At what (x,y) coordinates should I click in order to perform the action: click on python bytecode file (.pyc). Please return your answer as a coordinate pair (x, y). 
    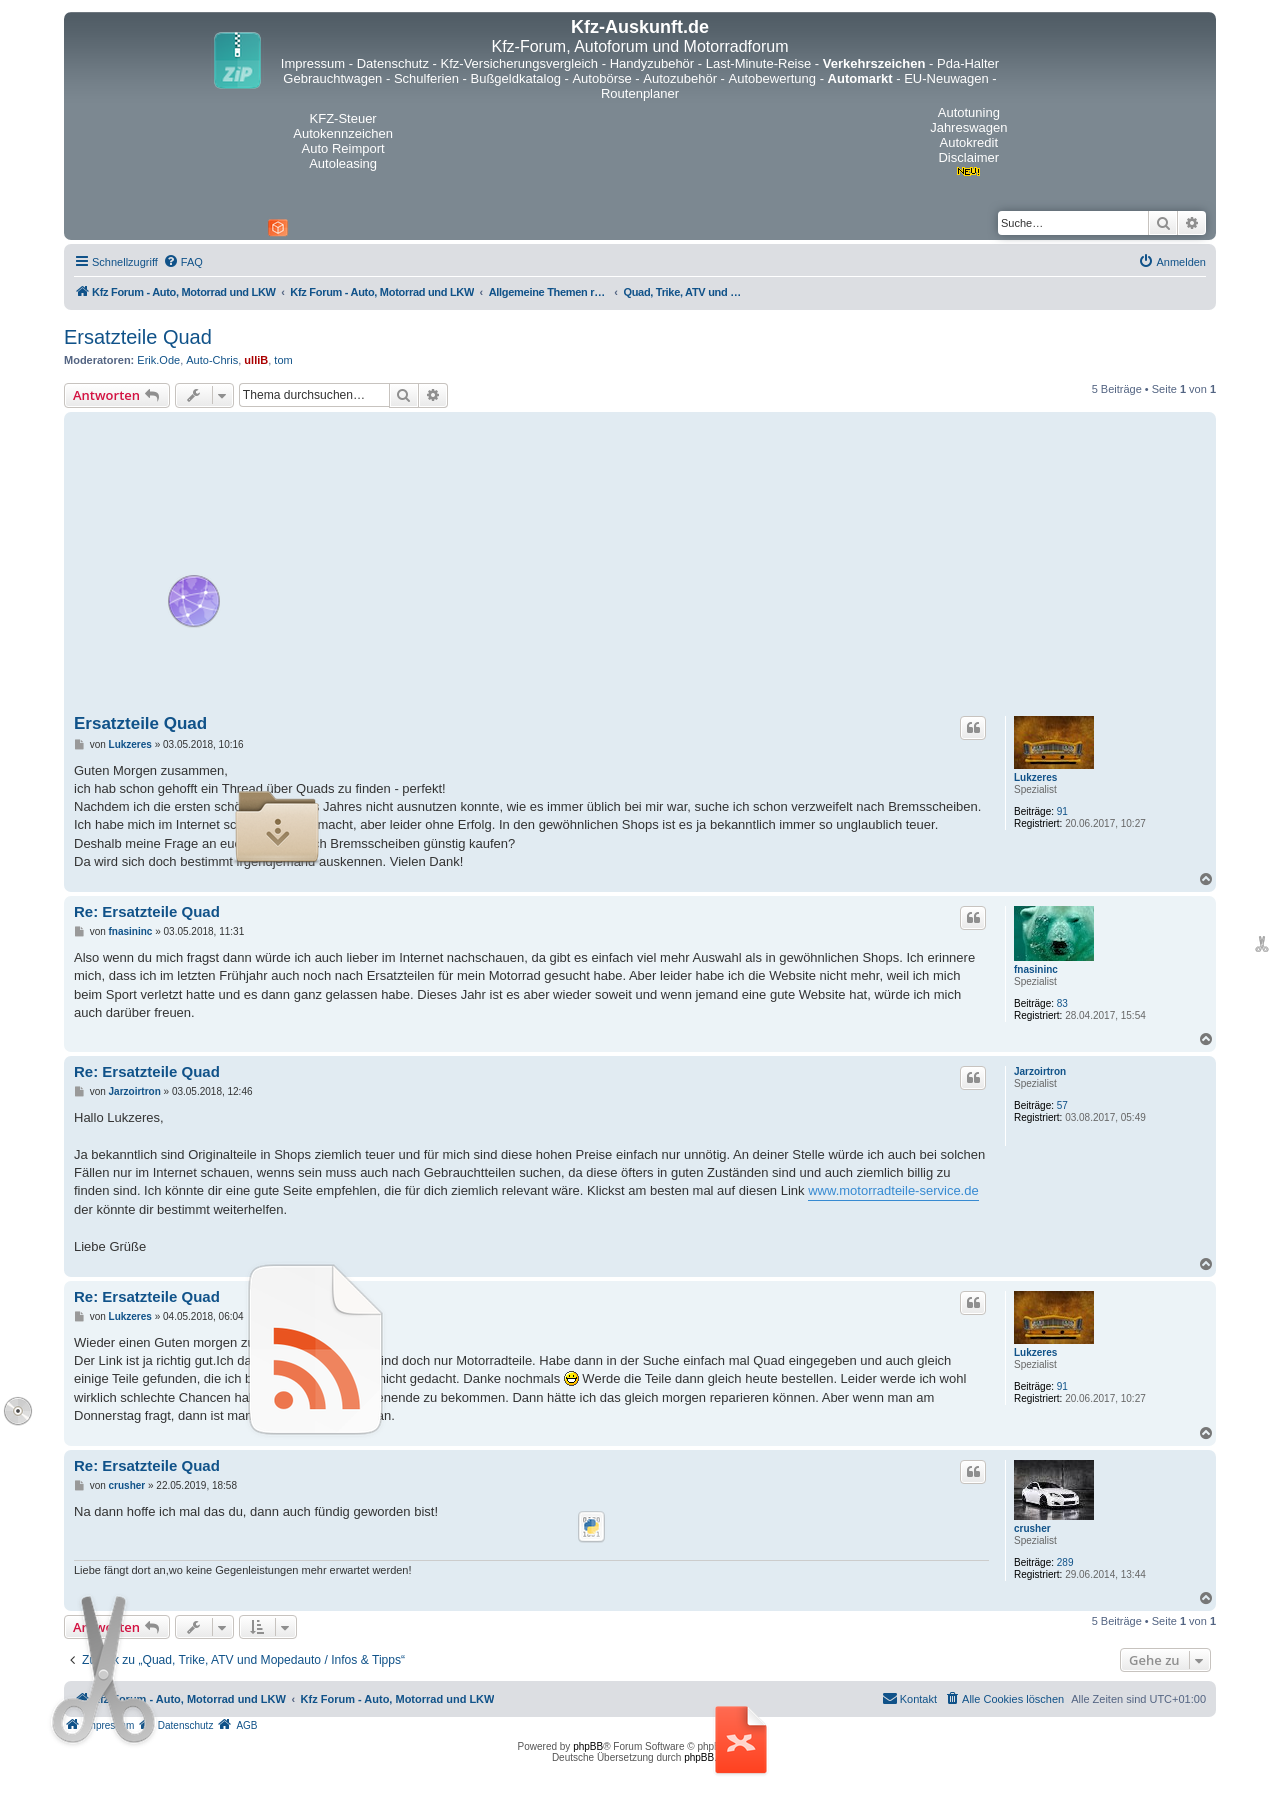
    Looking at the image, I should click on (591, 1526).